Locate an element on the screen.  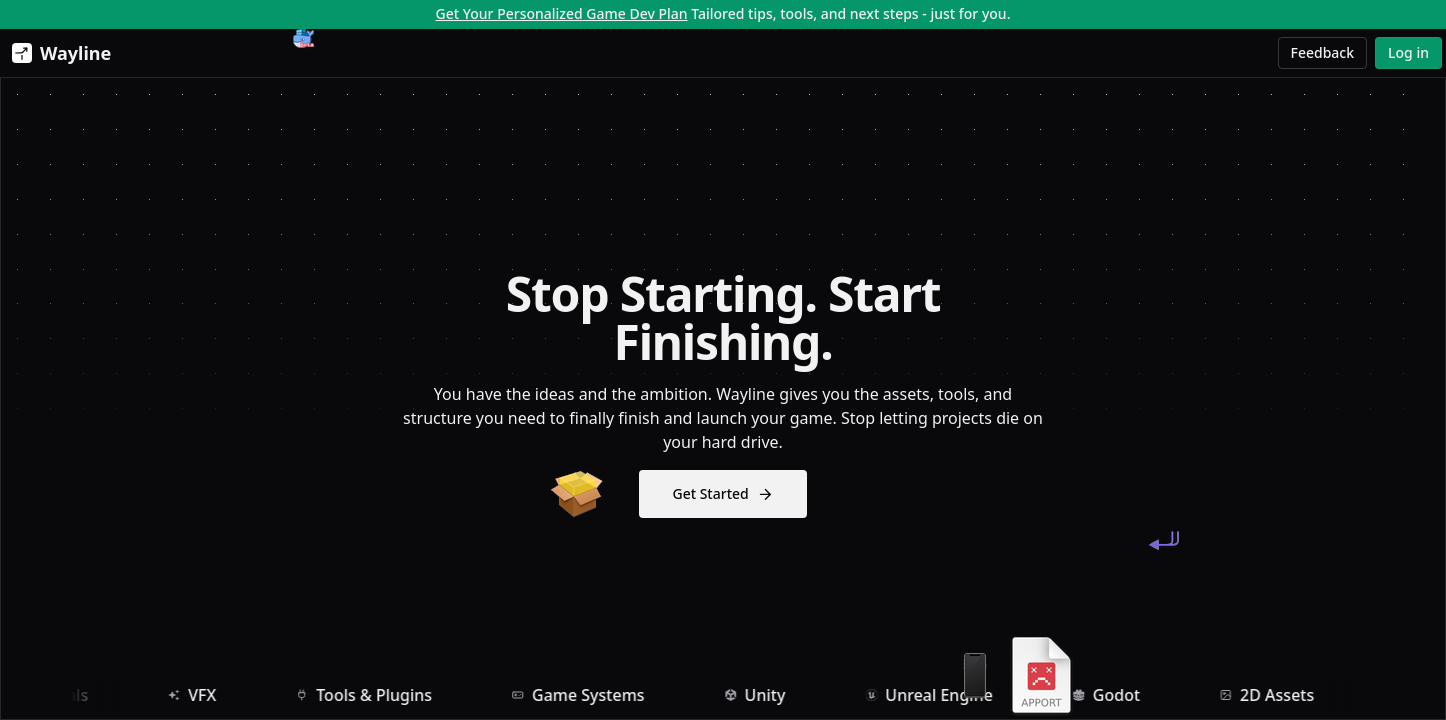
open installer package is located at coordinates (577, 493).